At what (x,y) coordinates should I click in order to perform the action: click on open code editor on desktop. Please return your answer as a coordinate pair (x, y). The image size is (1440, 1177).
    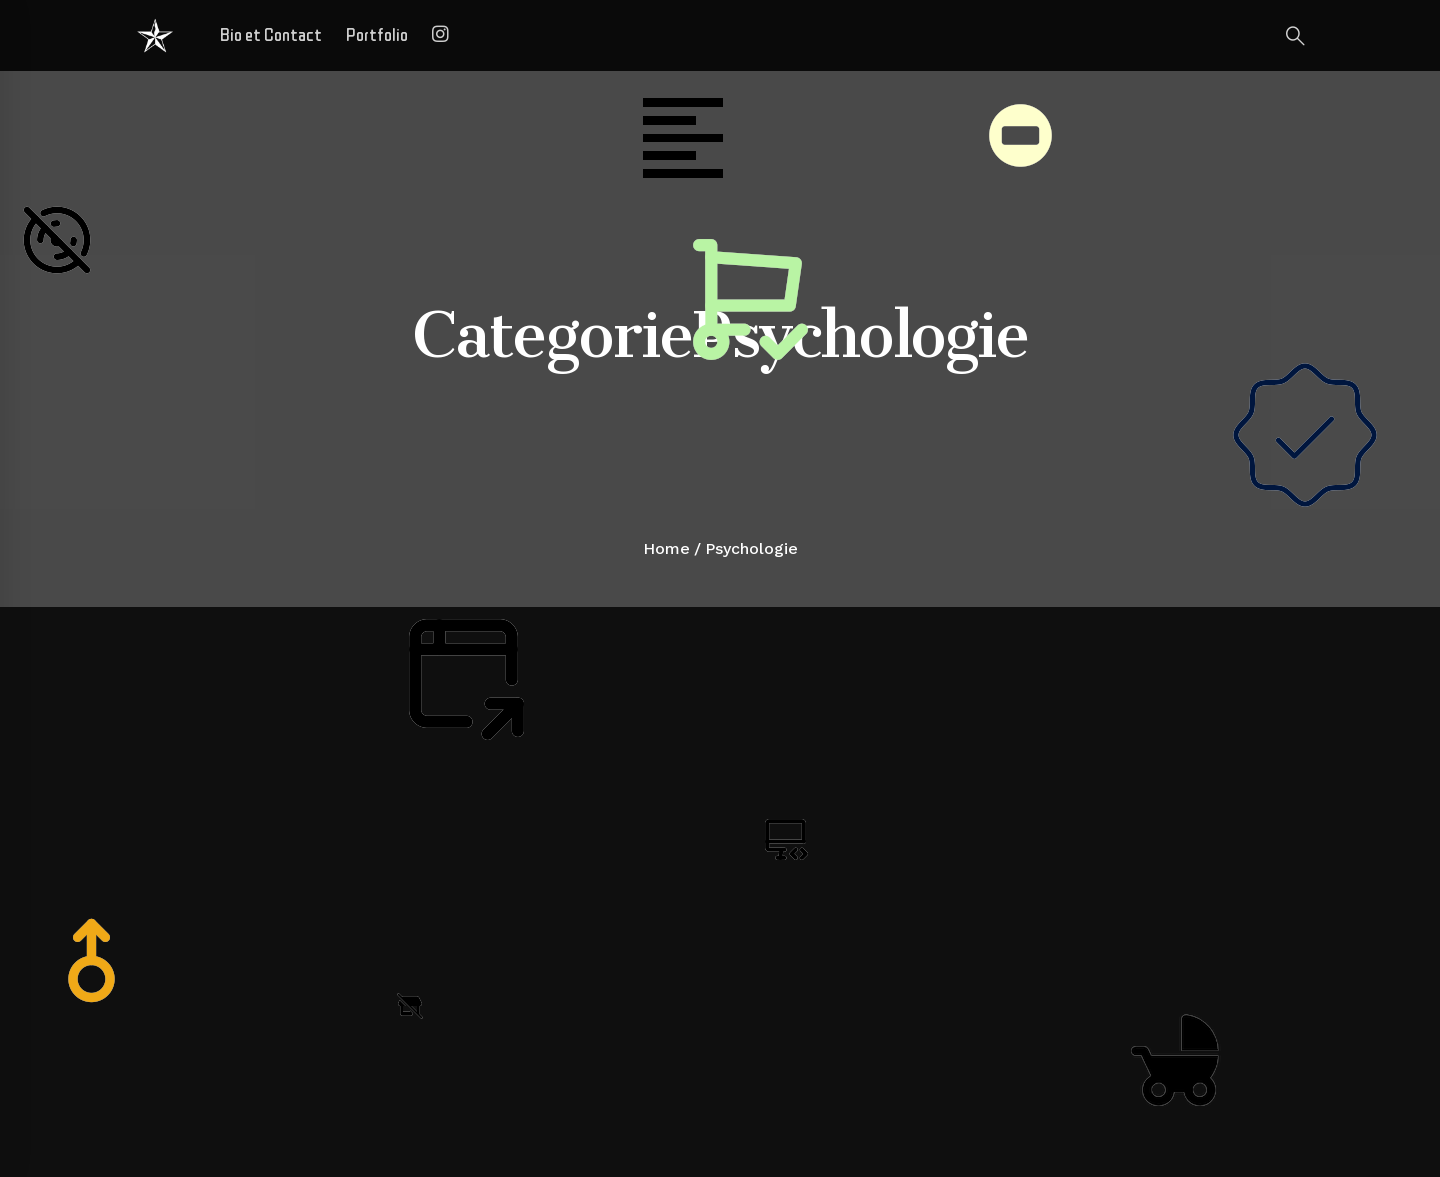
    Looking at the image, I should click on (785, 839).